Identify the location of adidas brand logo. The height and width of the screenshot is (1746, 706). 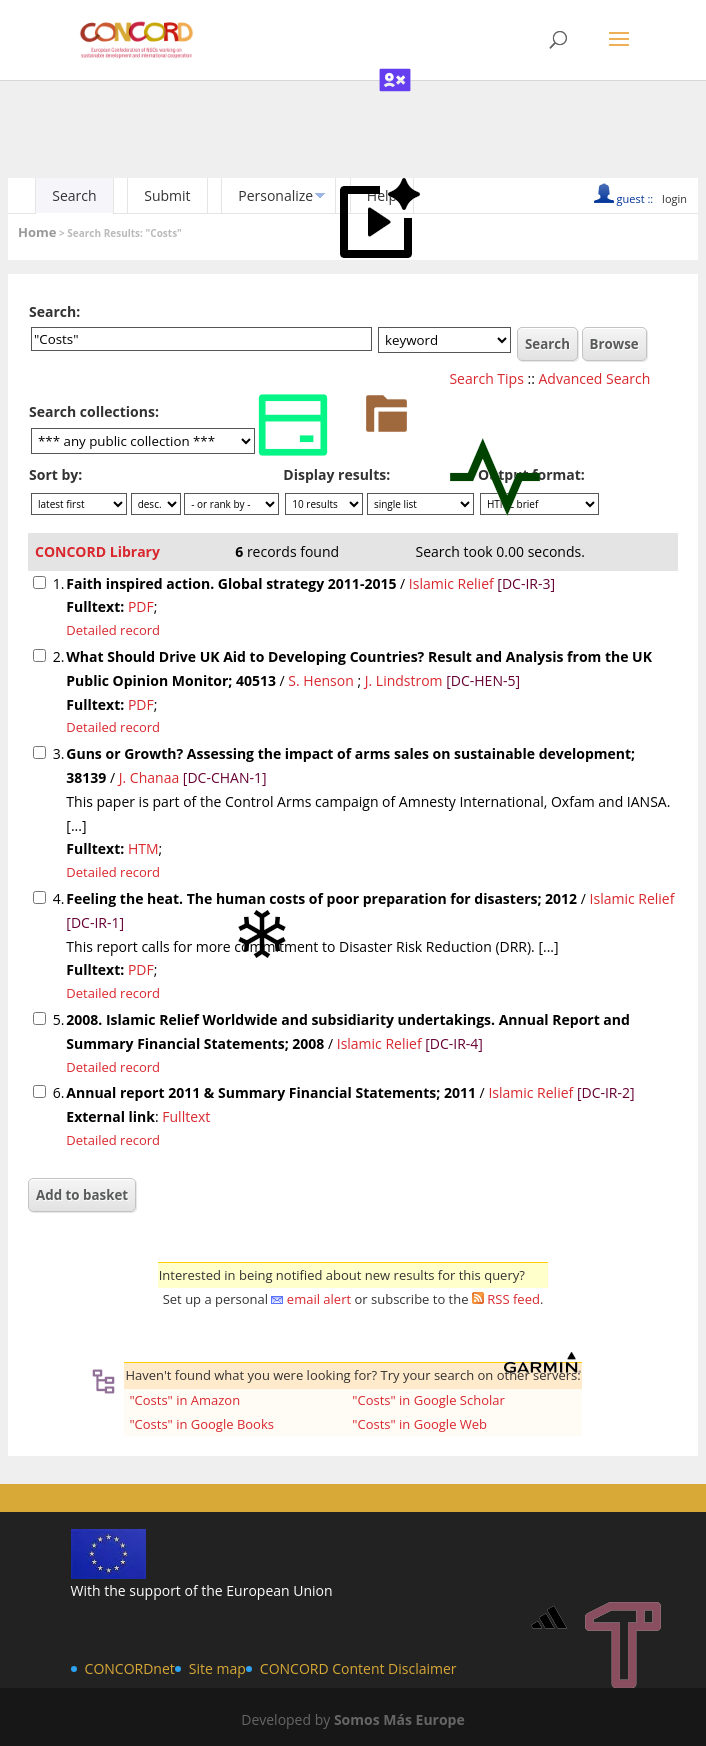
(549, 1617).